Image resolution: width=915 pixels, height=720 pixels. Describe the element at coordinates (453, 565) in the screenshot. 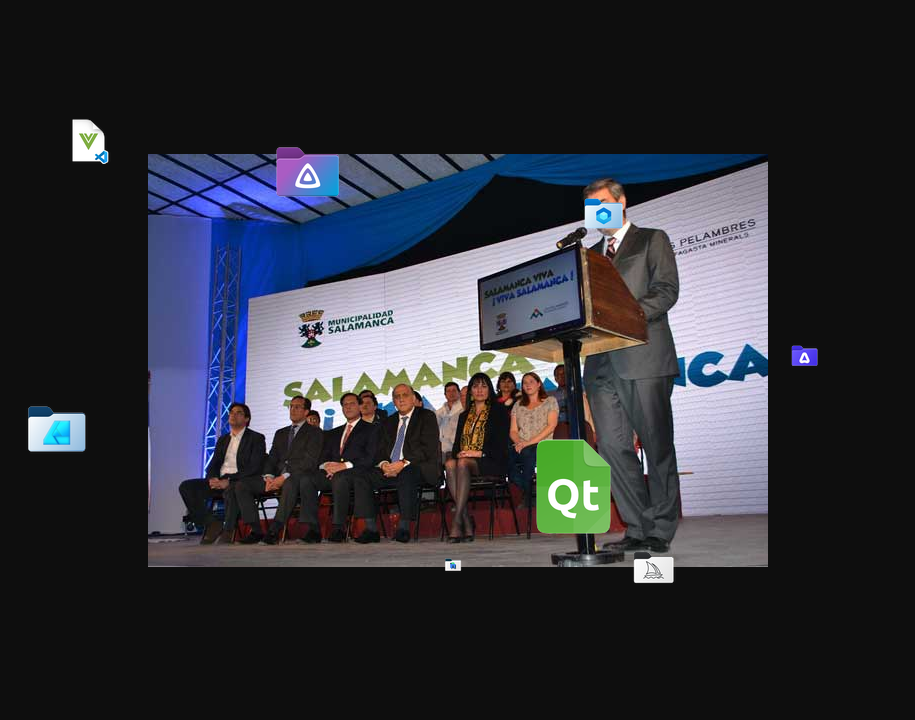

I see `open android studio projects folder` at that location.